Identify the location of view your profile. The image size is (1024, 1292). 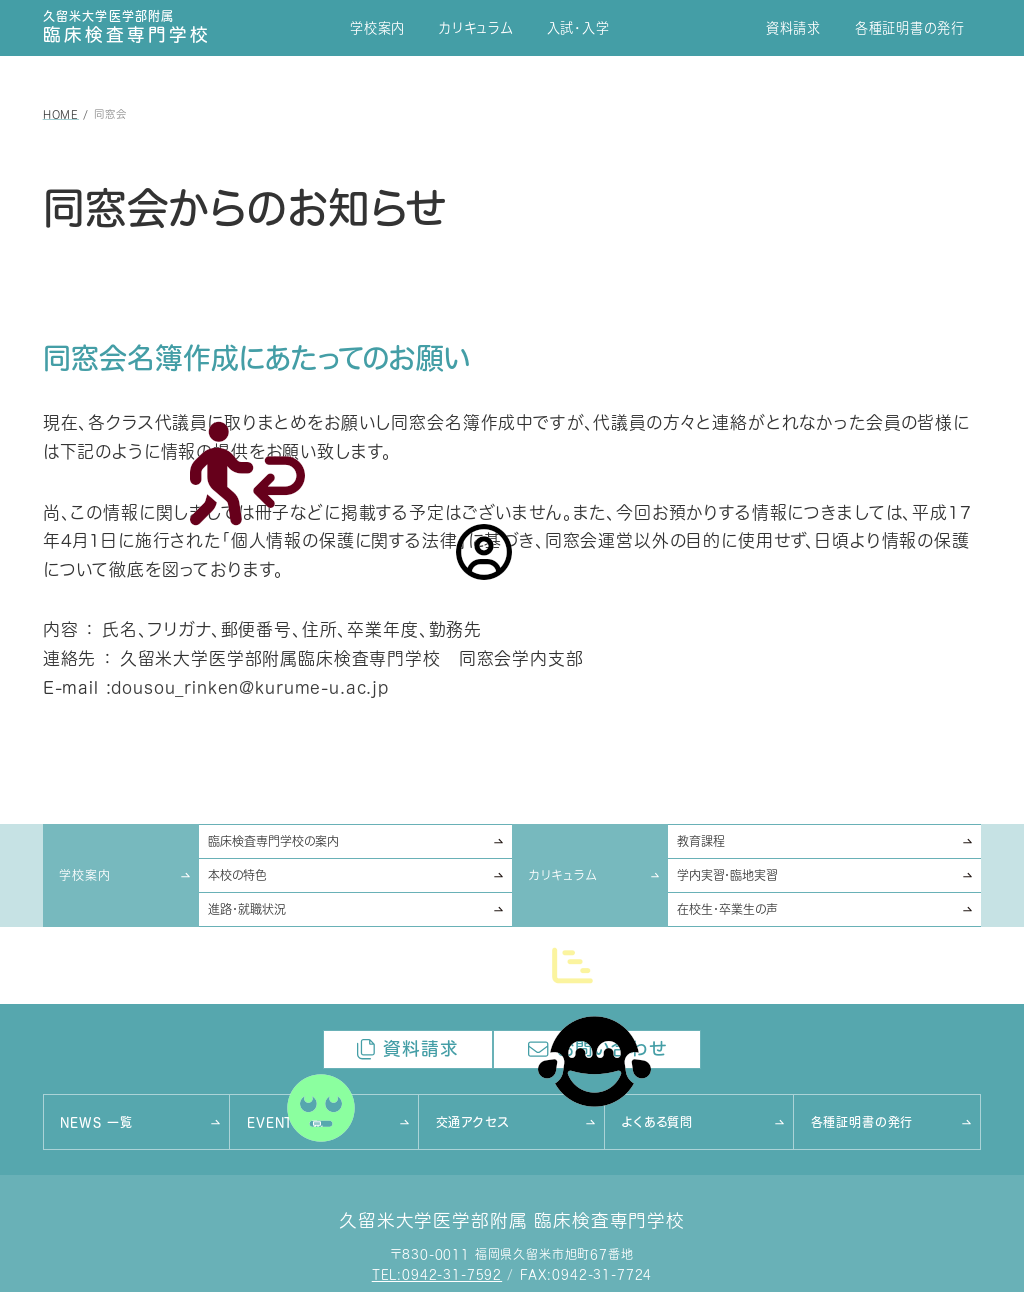
(484, 552).